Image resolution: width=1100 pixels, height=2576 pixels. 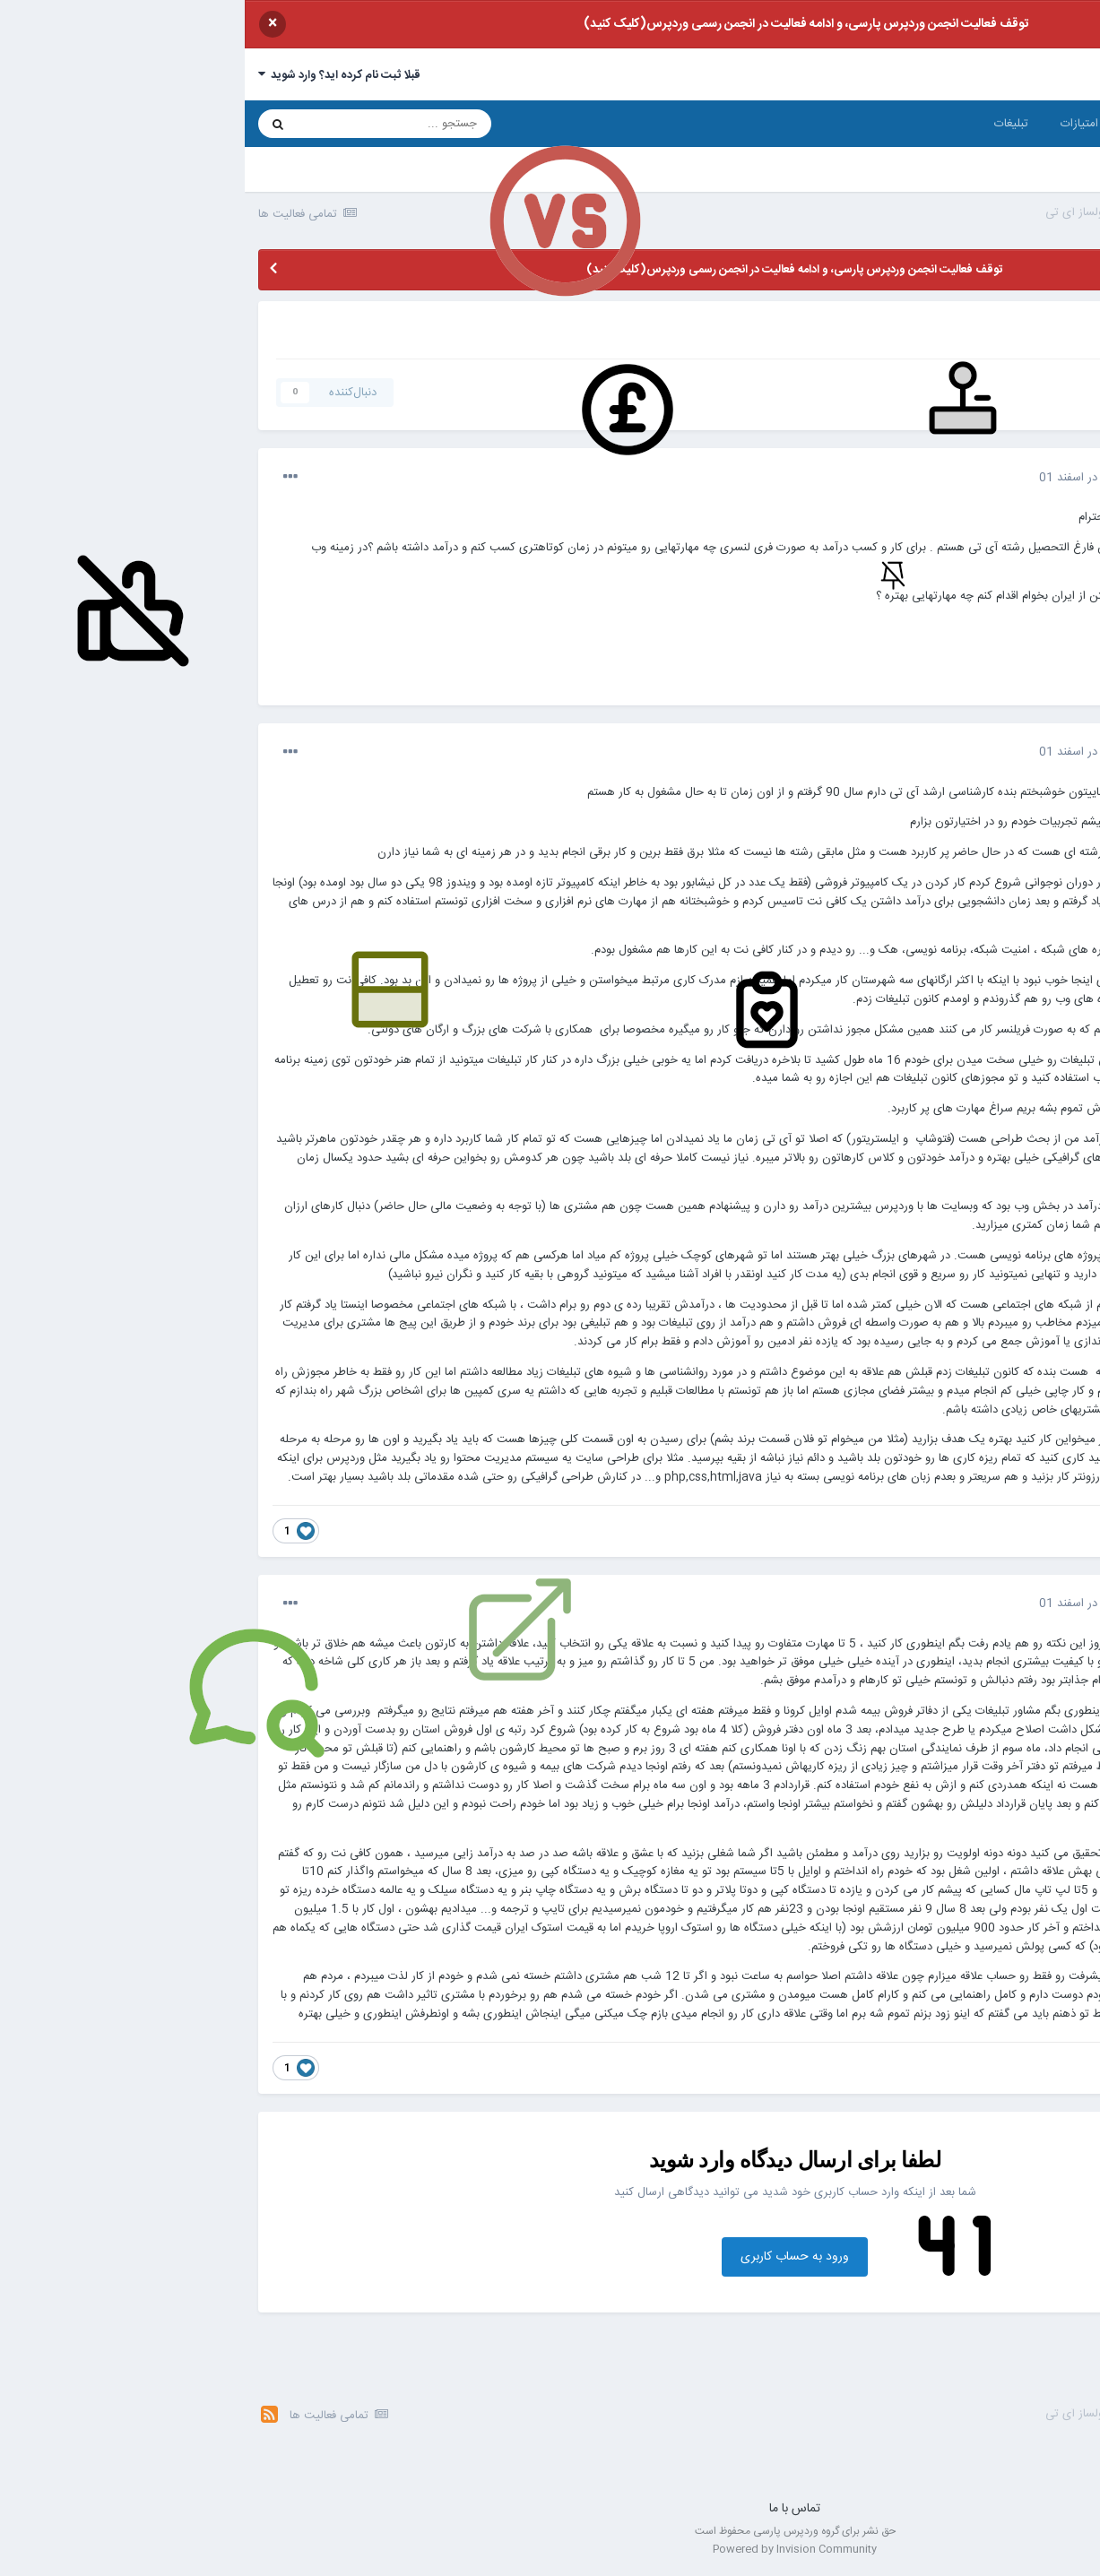 I want to click on toggle bottom panel visibility, so click(x=390, y=990).